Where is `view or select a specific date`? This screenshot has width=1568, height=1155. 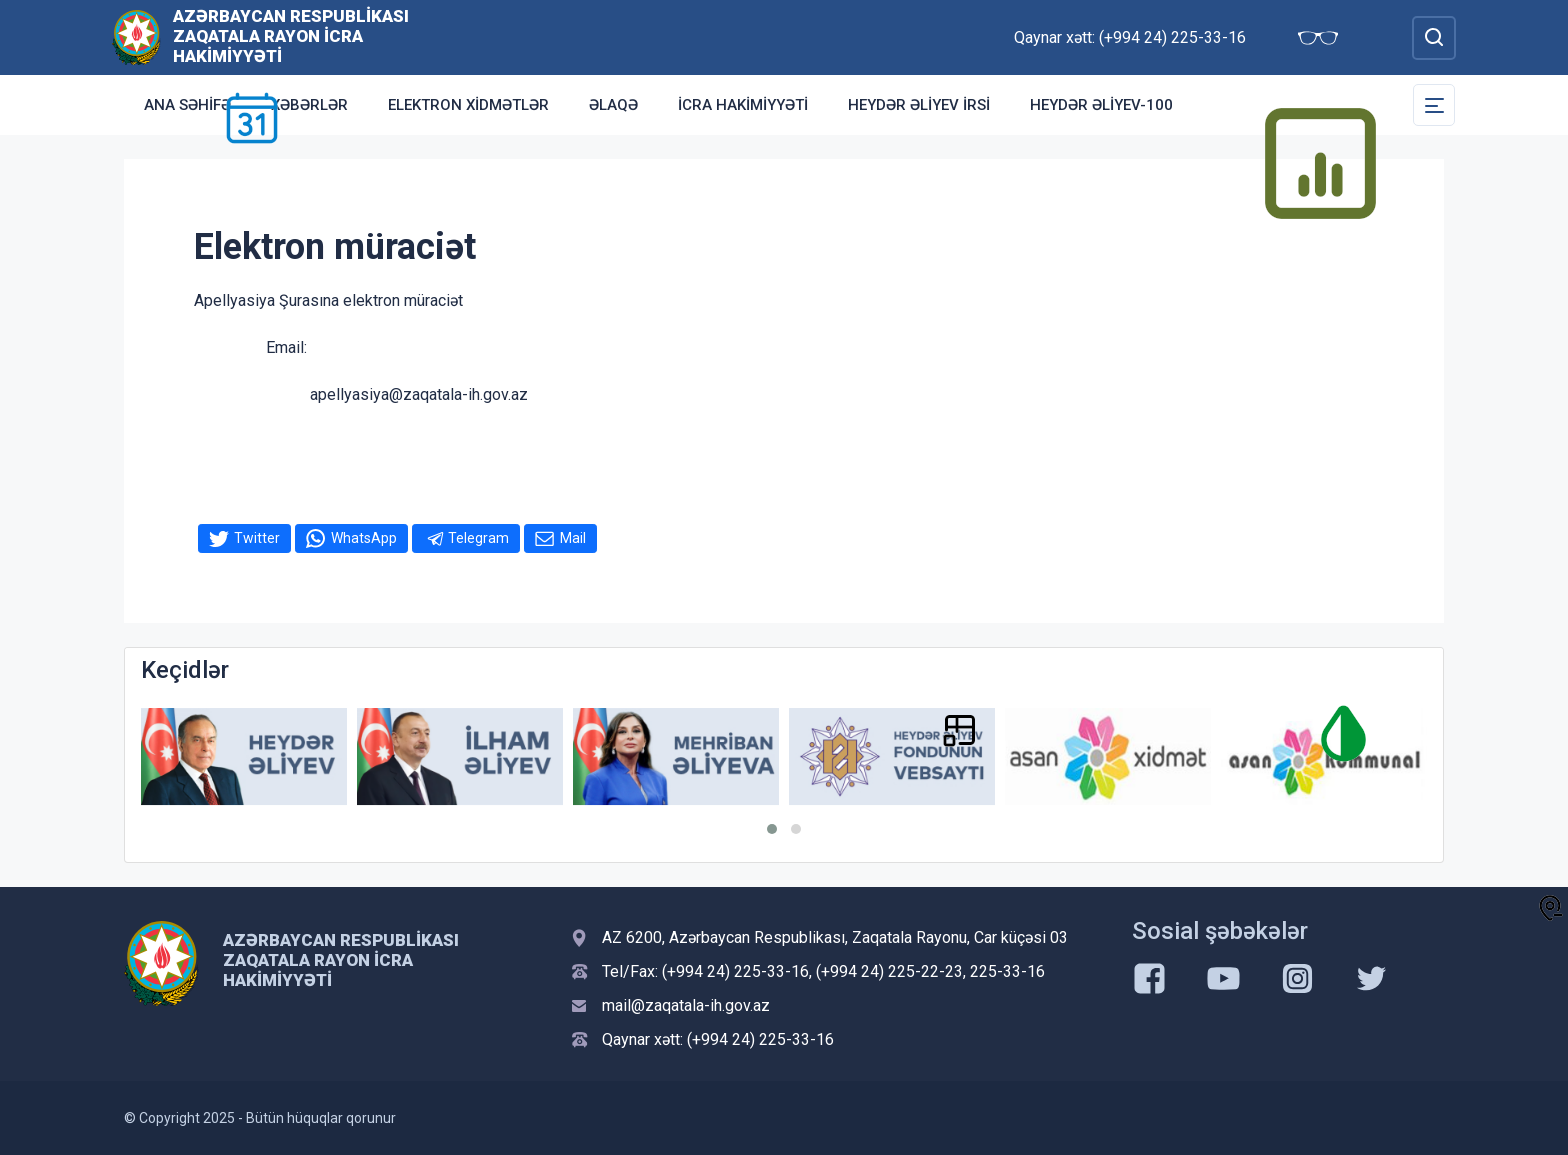
view or select a specific date is located at coordinates (252, 118).